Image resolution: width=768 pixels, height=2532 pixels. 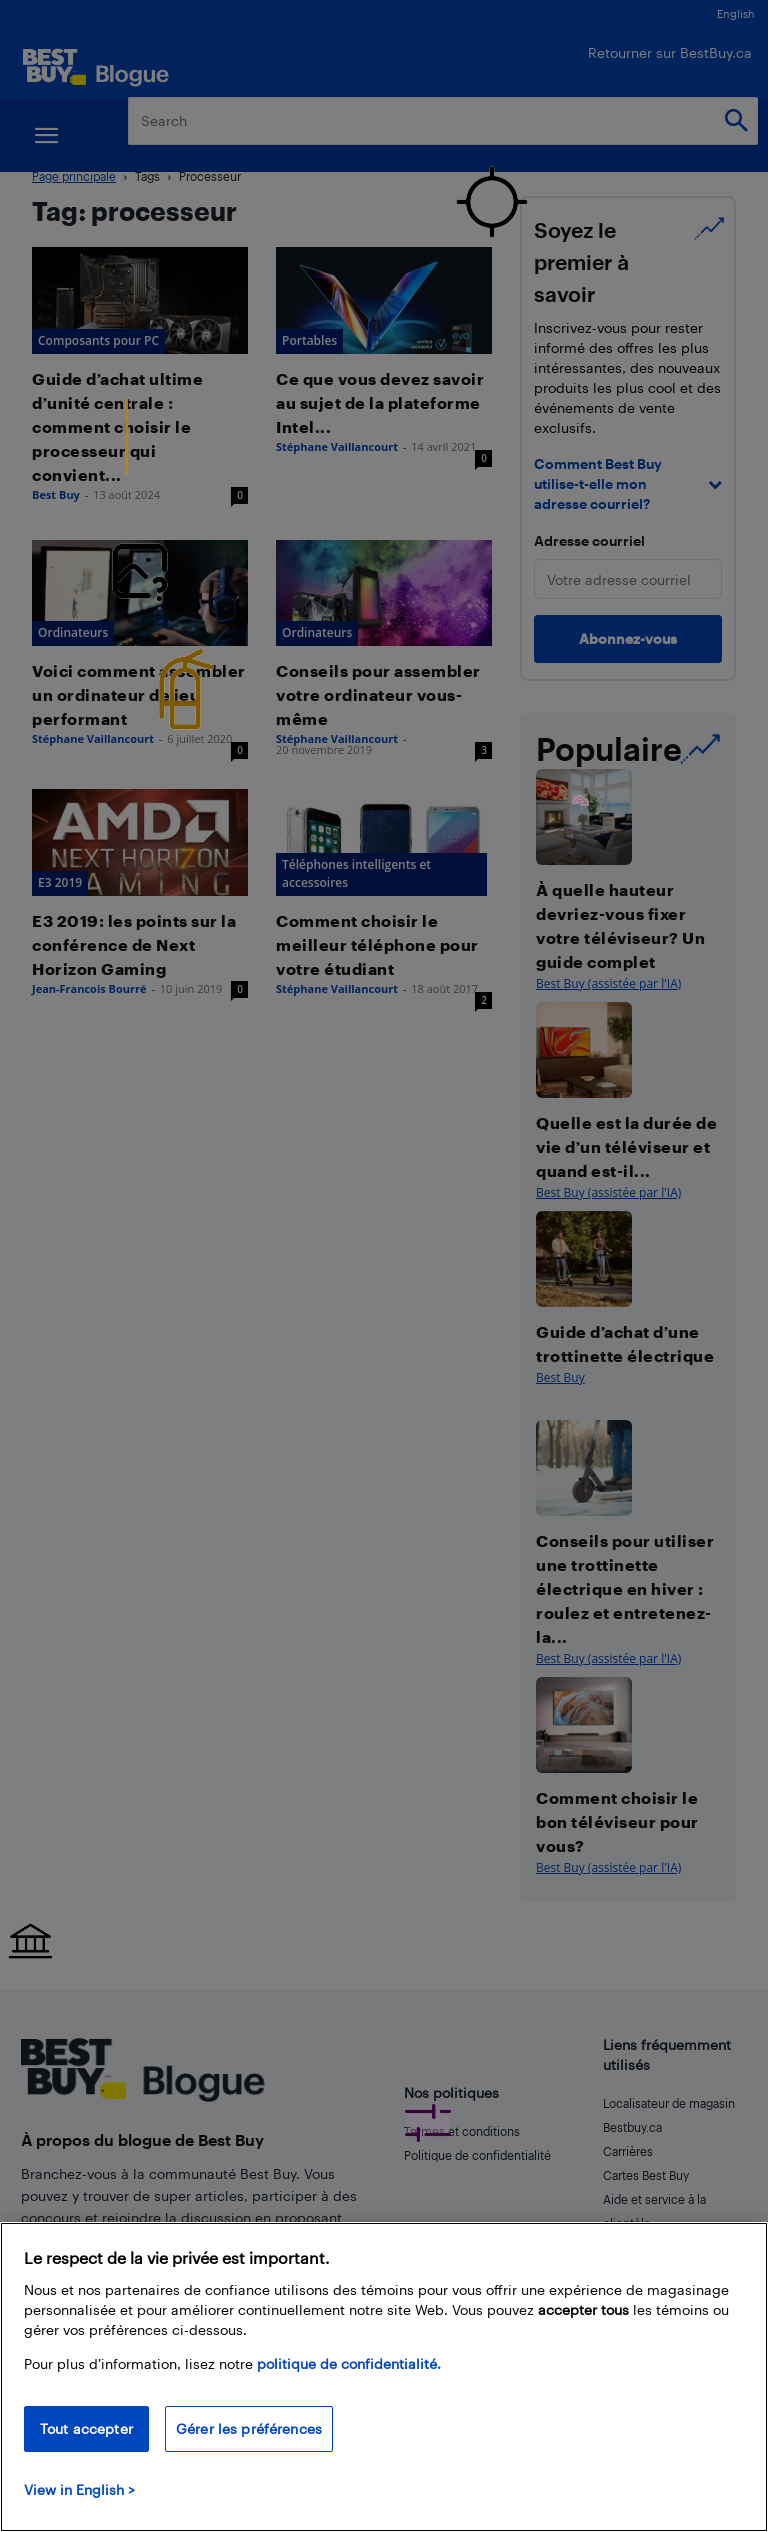 I want to click on access banking or financial services, so click(x=30, y=1942).